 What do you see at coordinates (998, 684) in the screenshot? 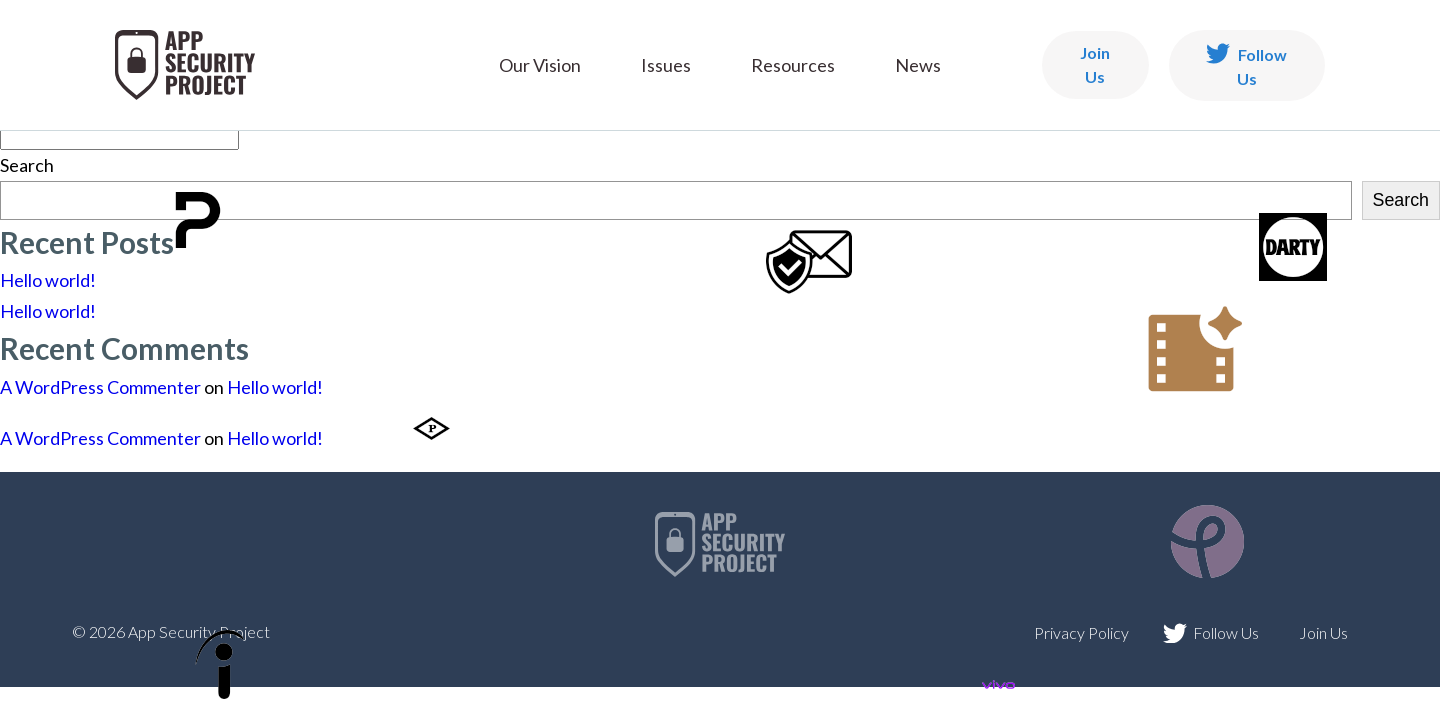
I see `vivo brand logo` at bounding box center [998, 684].